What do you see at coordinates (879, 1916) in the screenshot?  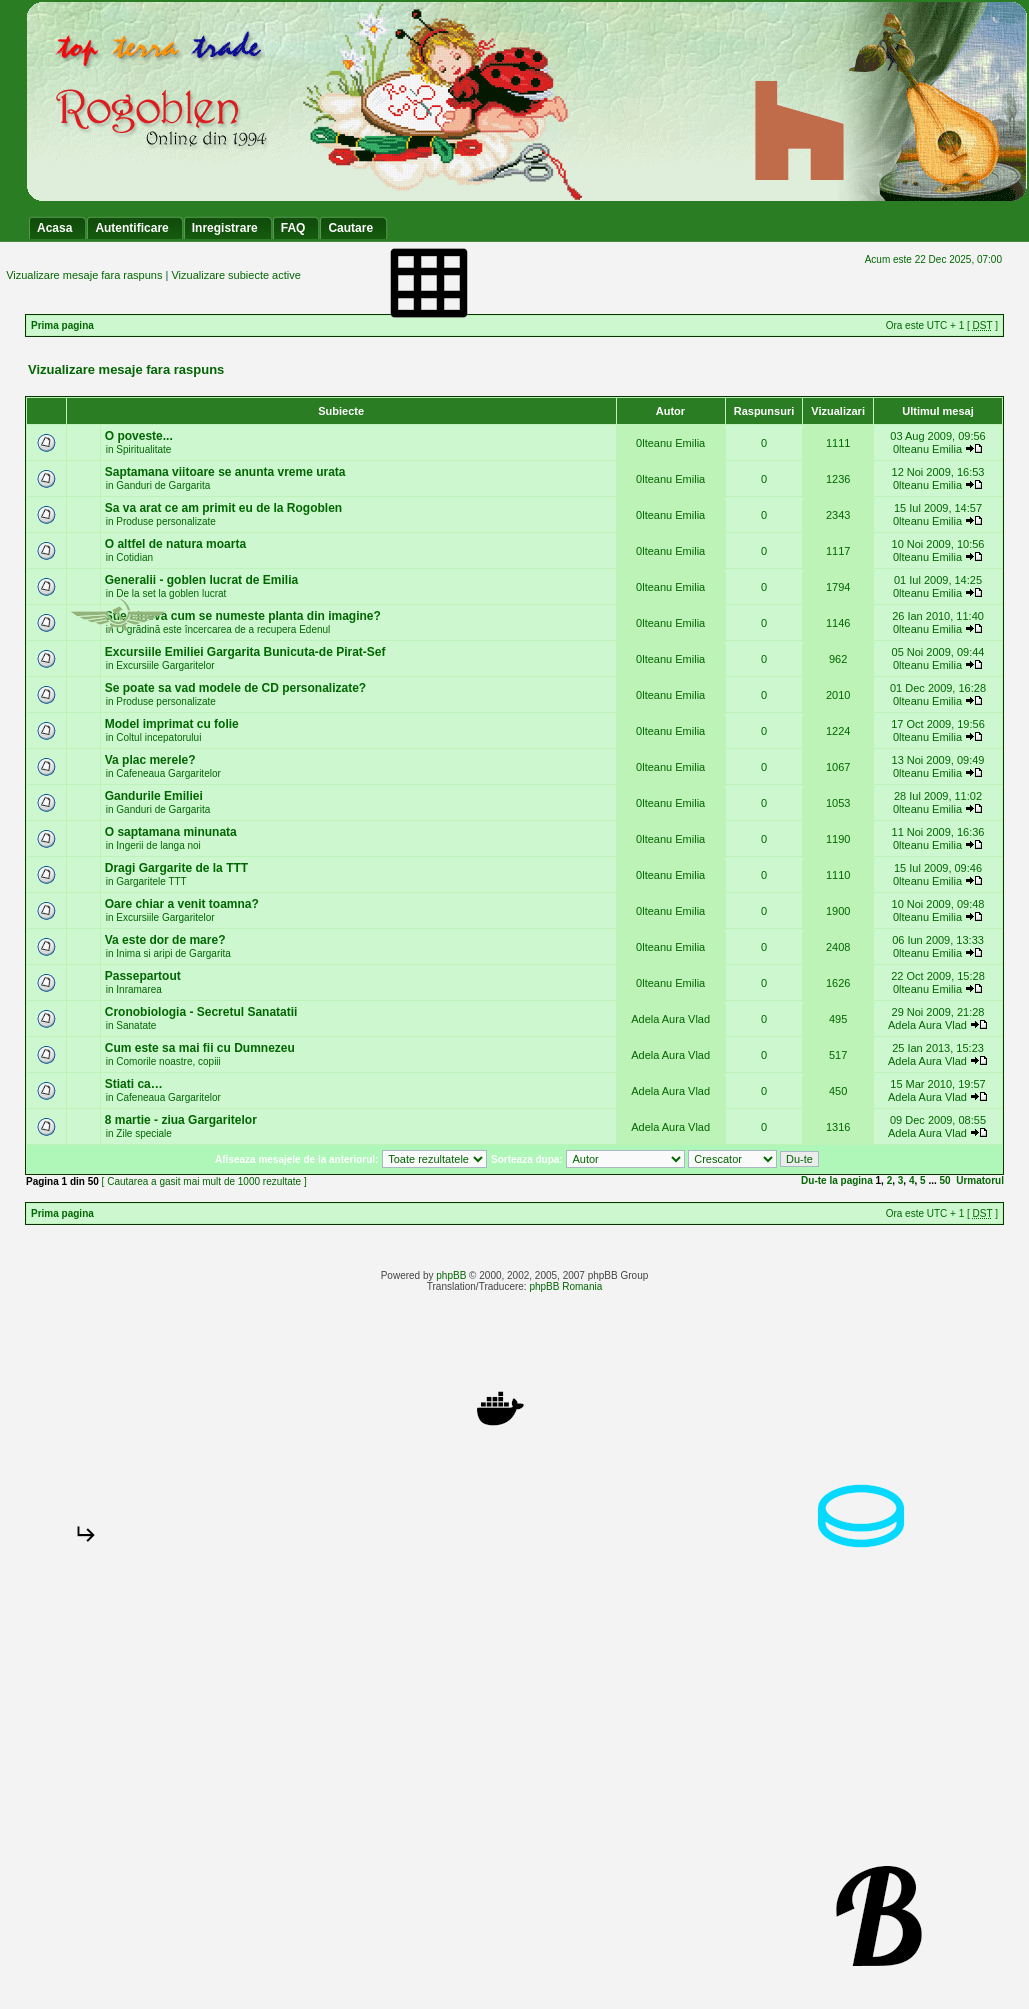 I see `buefy framework logo` at bounding box center [879, 1916].